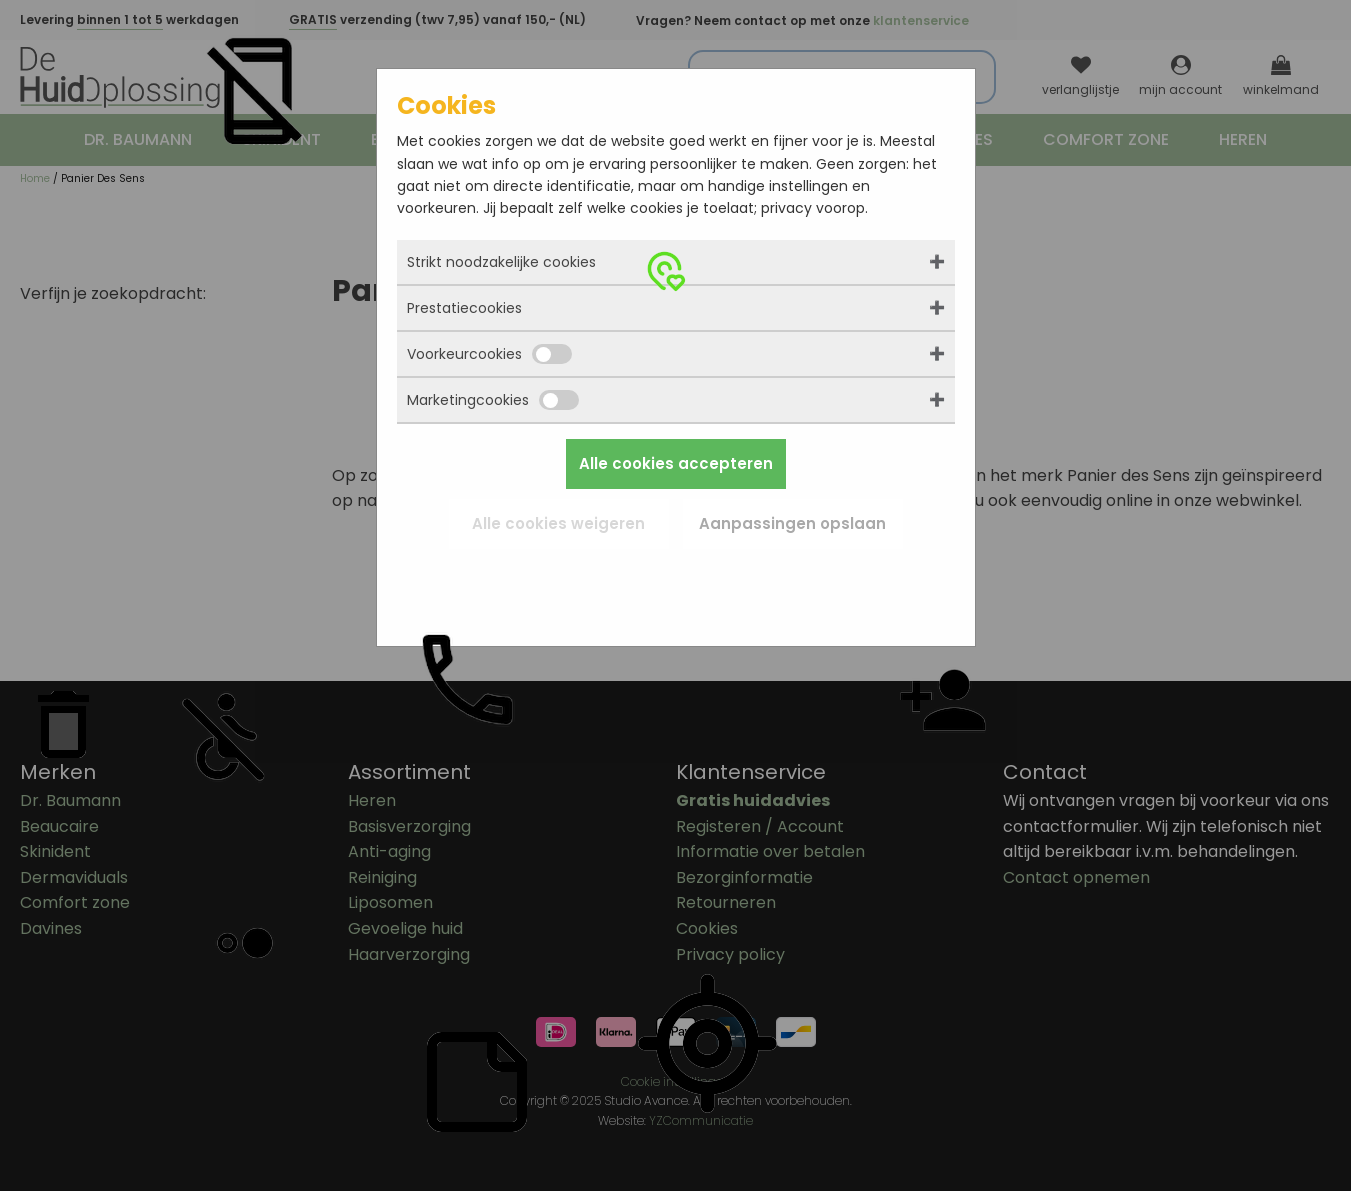  Describe the element at coordinates (477, 1082) in the screenshot. I see `create a new note` at that location.